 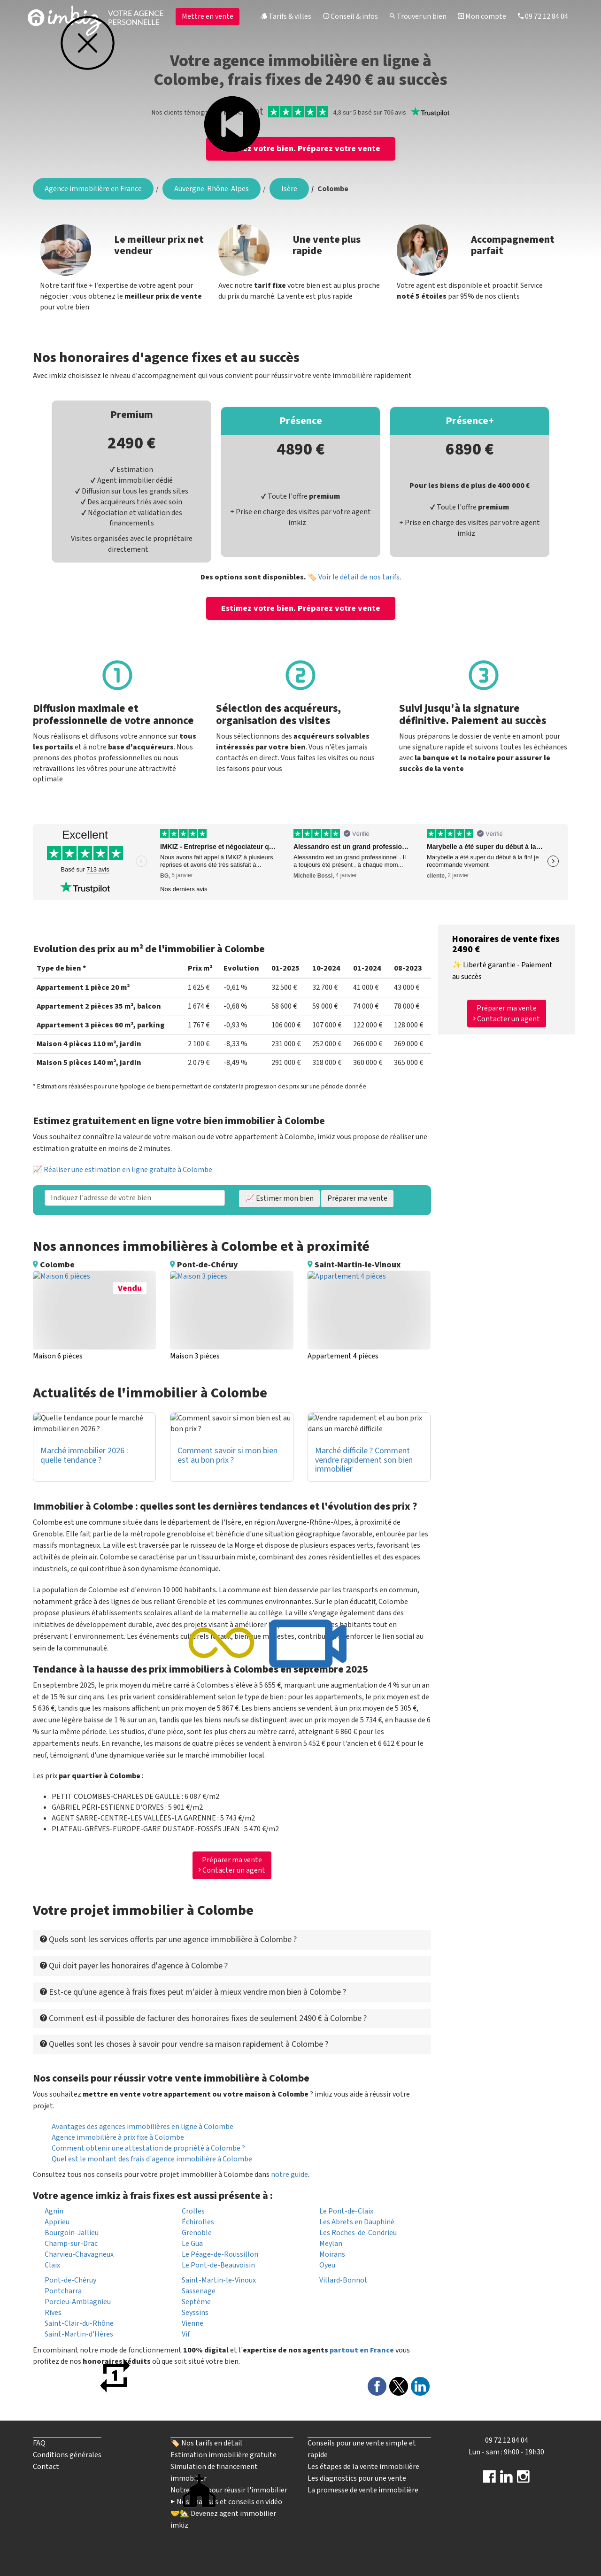 I want to click on start a video call, so click(x=306, y=1643).